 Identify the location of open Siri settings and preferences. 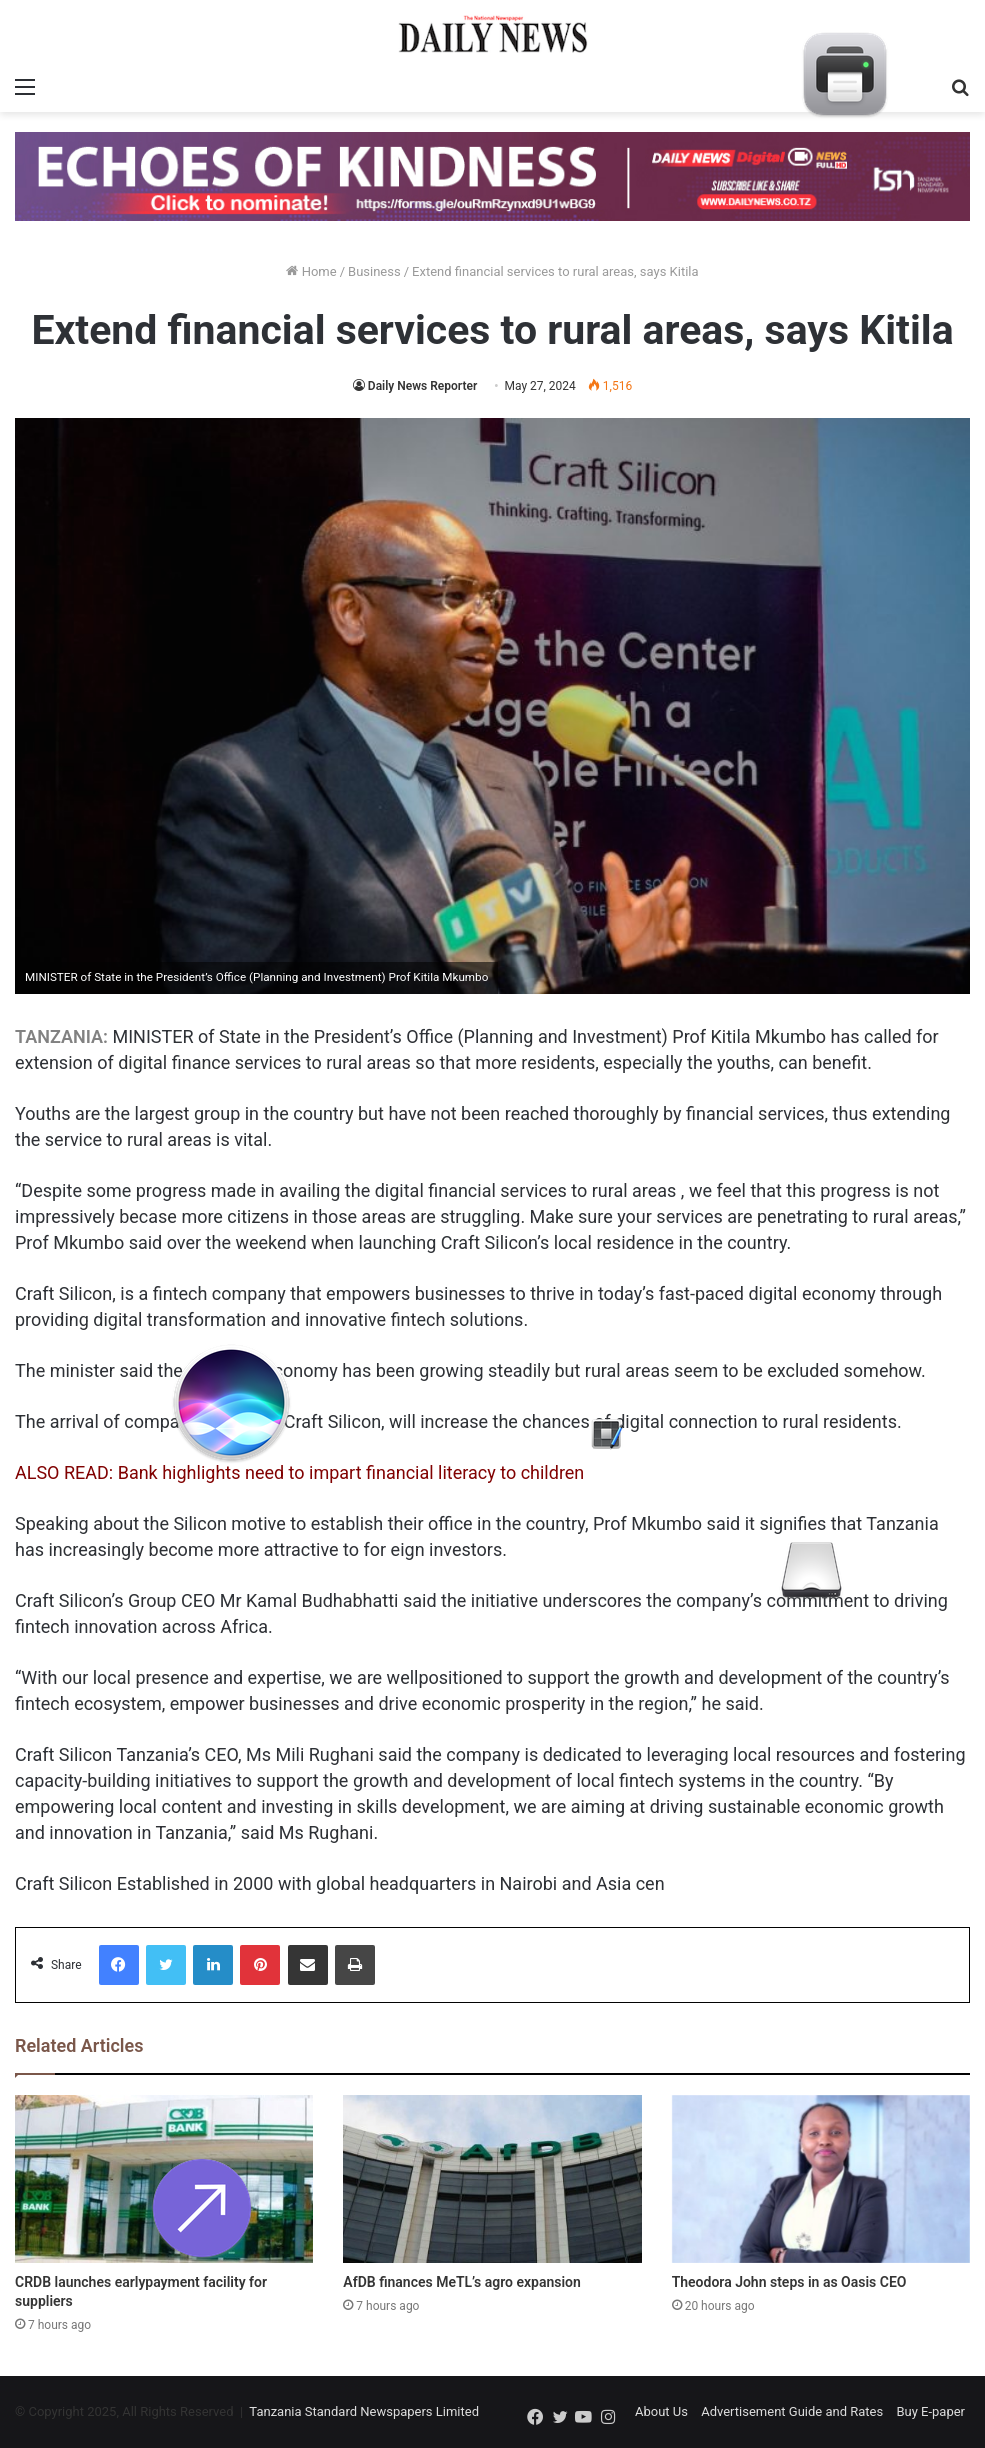
(231, 1402).